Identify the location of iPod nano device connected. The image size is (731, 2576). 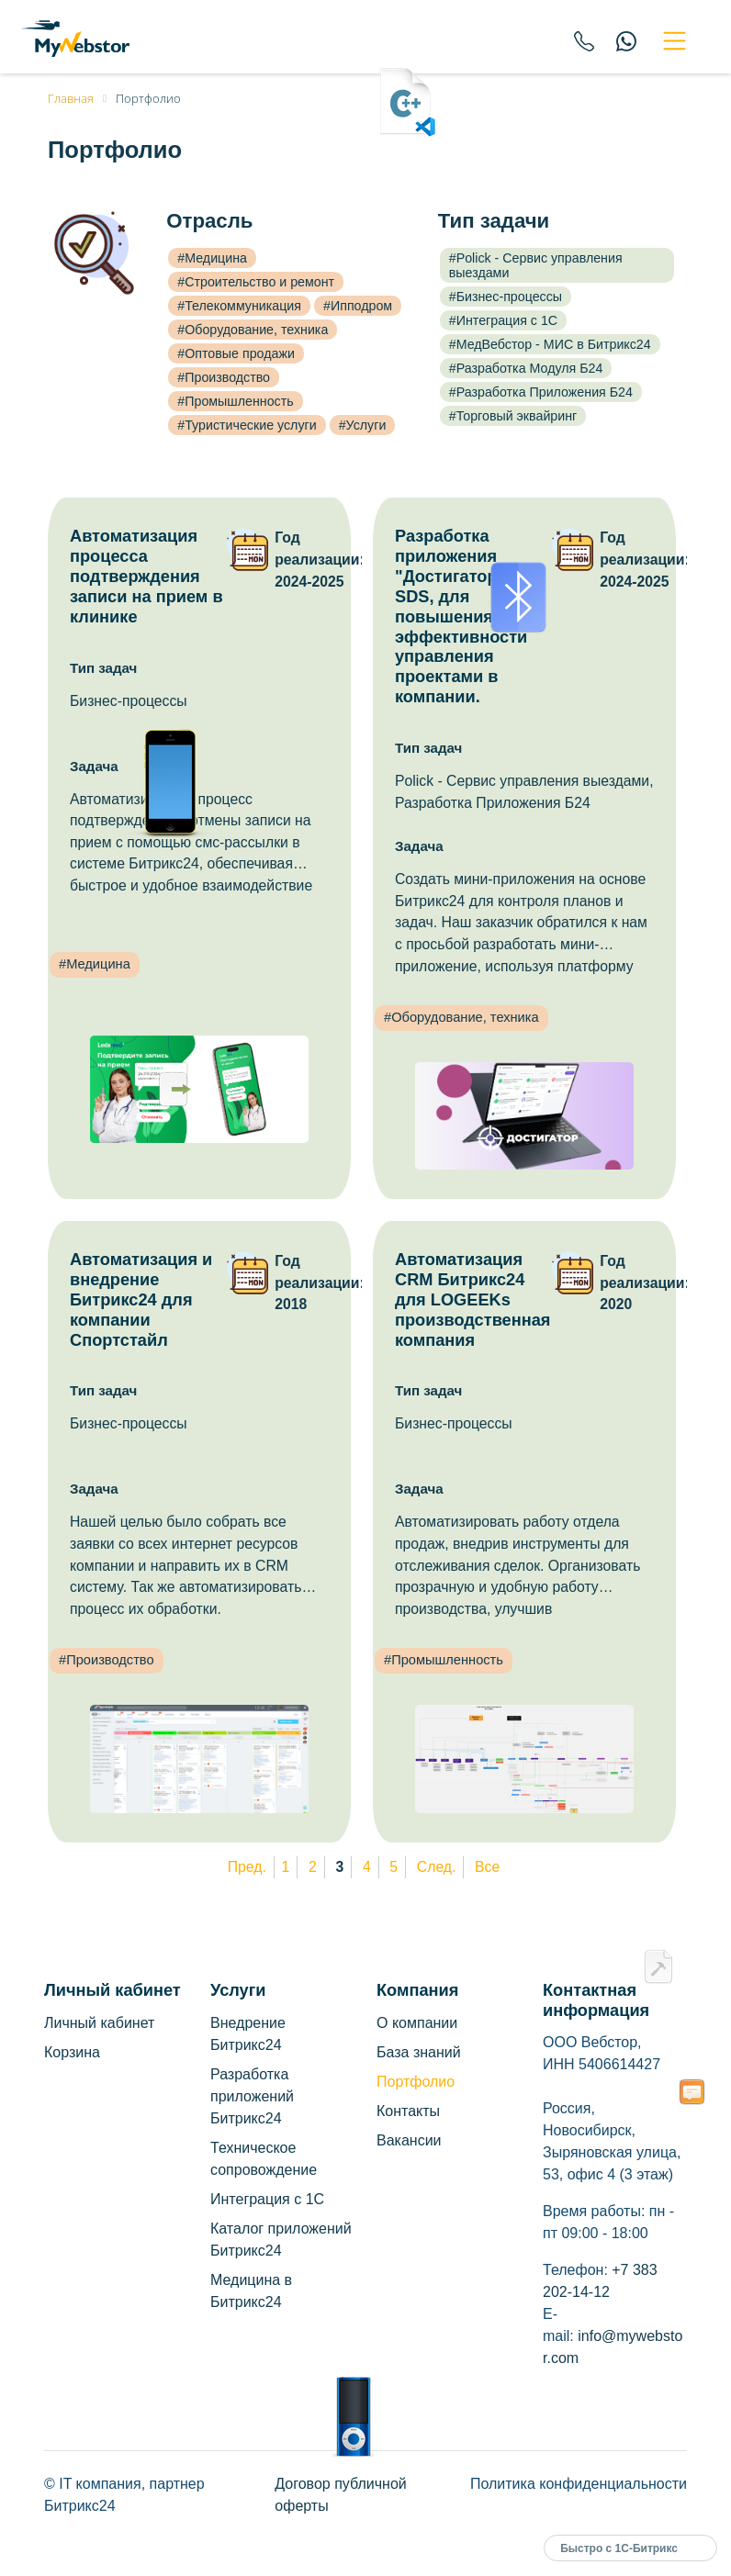
(353, 2417).